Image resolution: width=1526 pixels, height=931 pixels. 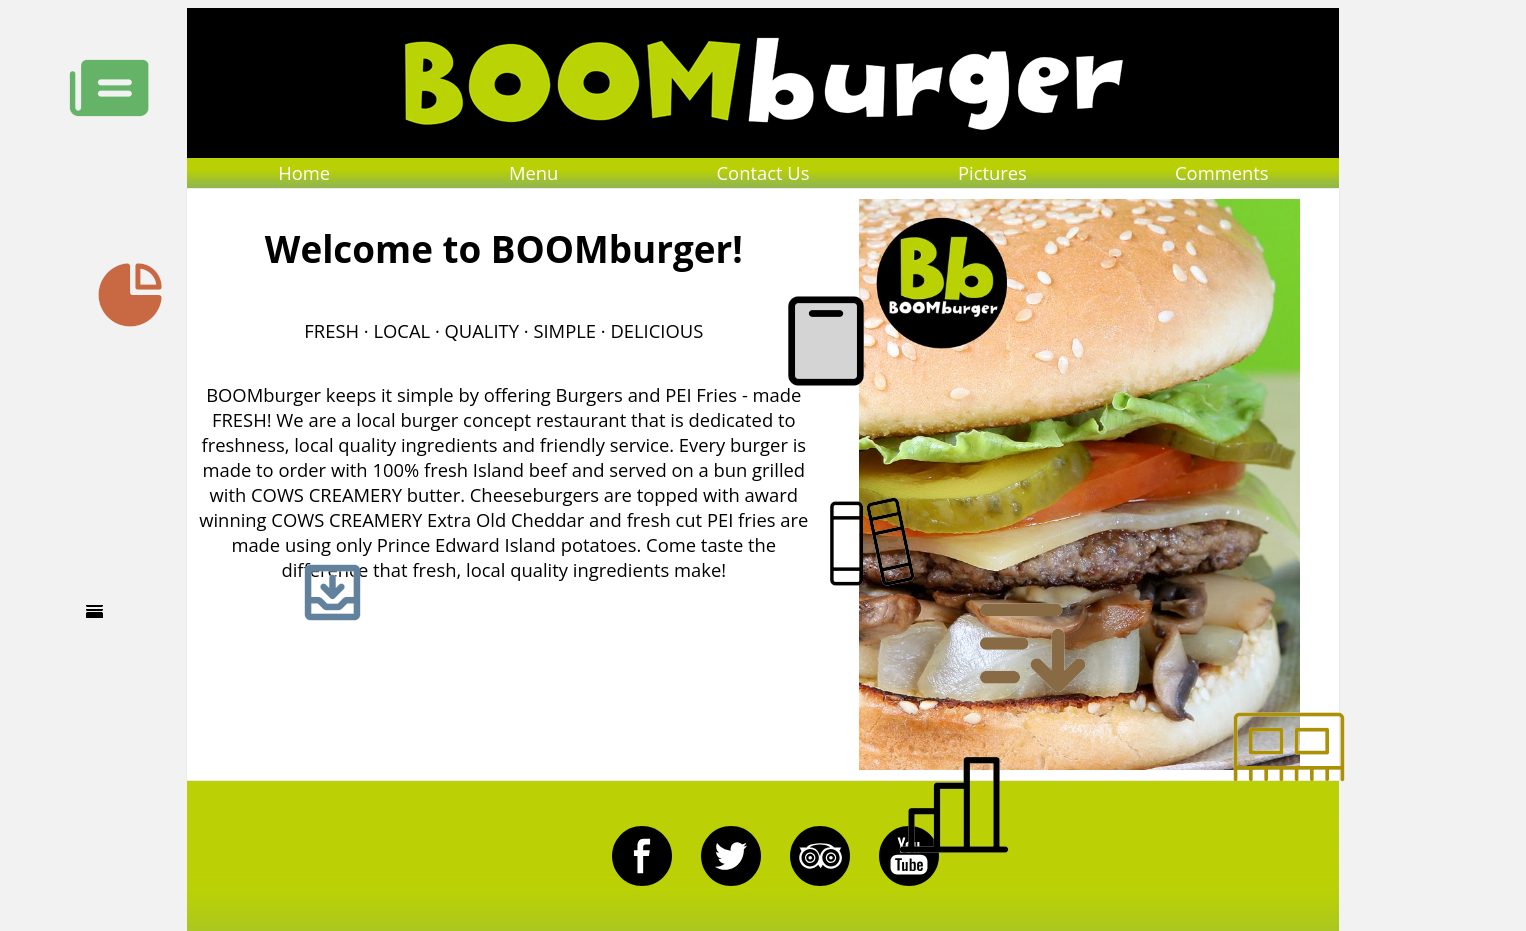 I want to click on view analytics or statistics breakdown, so click(x=130, y=295).